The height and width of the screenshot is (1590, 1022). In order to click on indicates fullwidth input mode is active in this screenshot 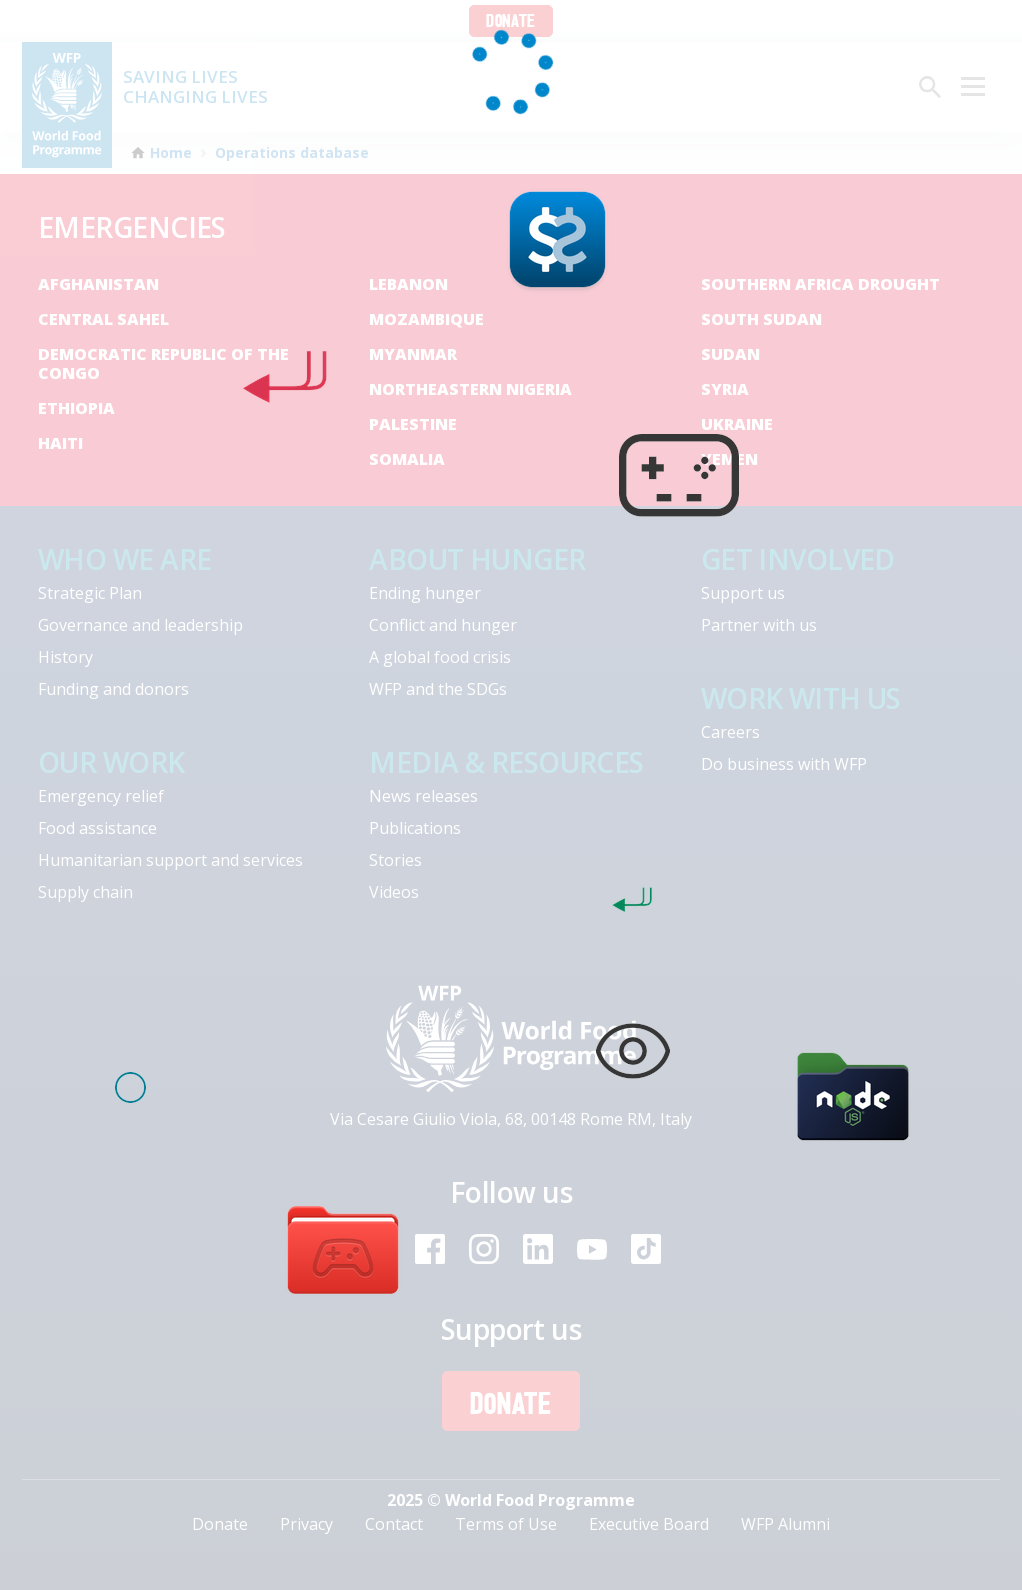, I will do `click(130, 1087)`.